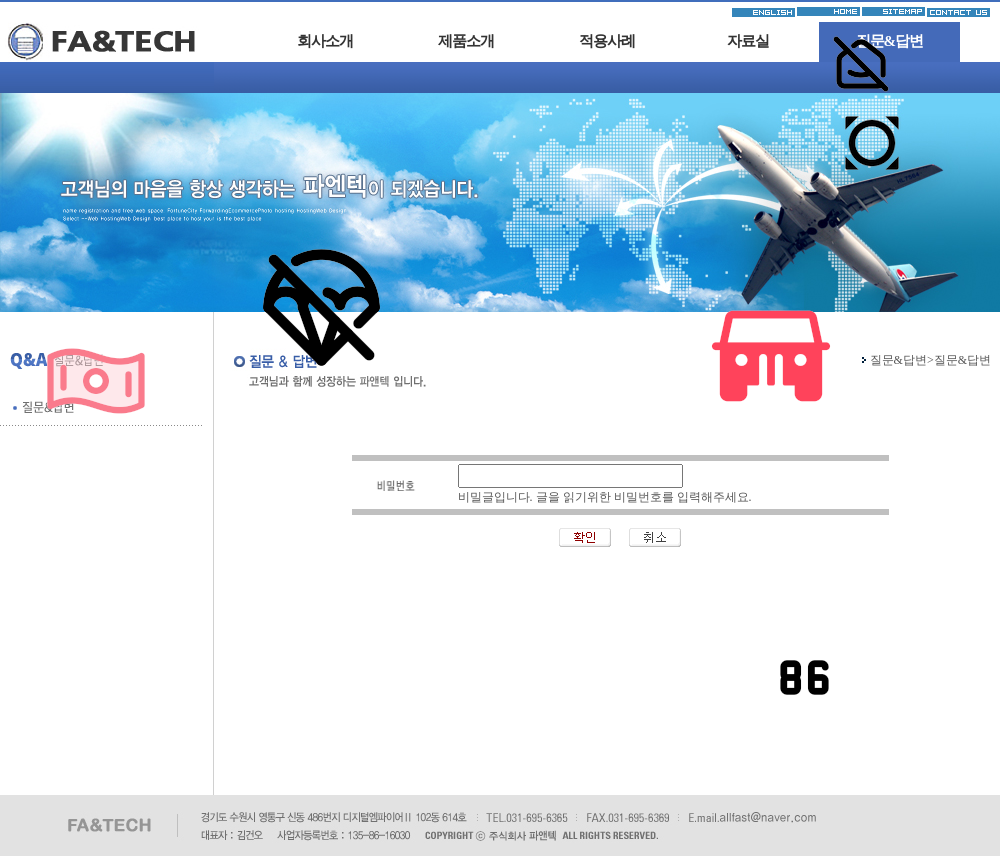  Describe the element at coordinates (804, 677) in the screenshot. I see `displays the number 86 as a label or counter` at that location.